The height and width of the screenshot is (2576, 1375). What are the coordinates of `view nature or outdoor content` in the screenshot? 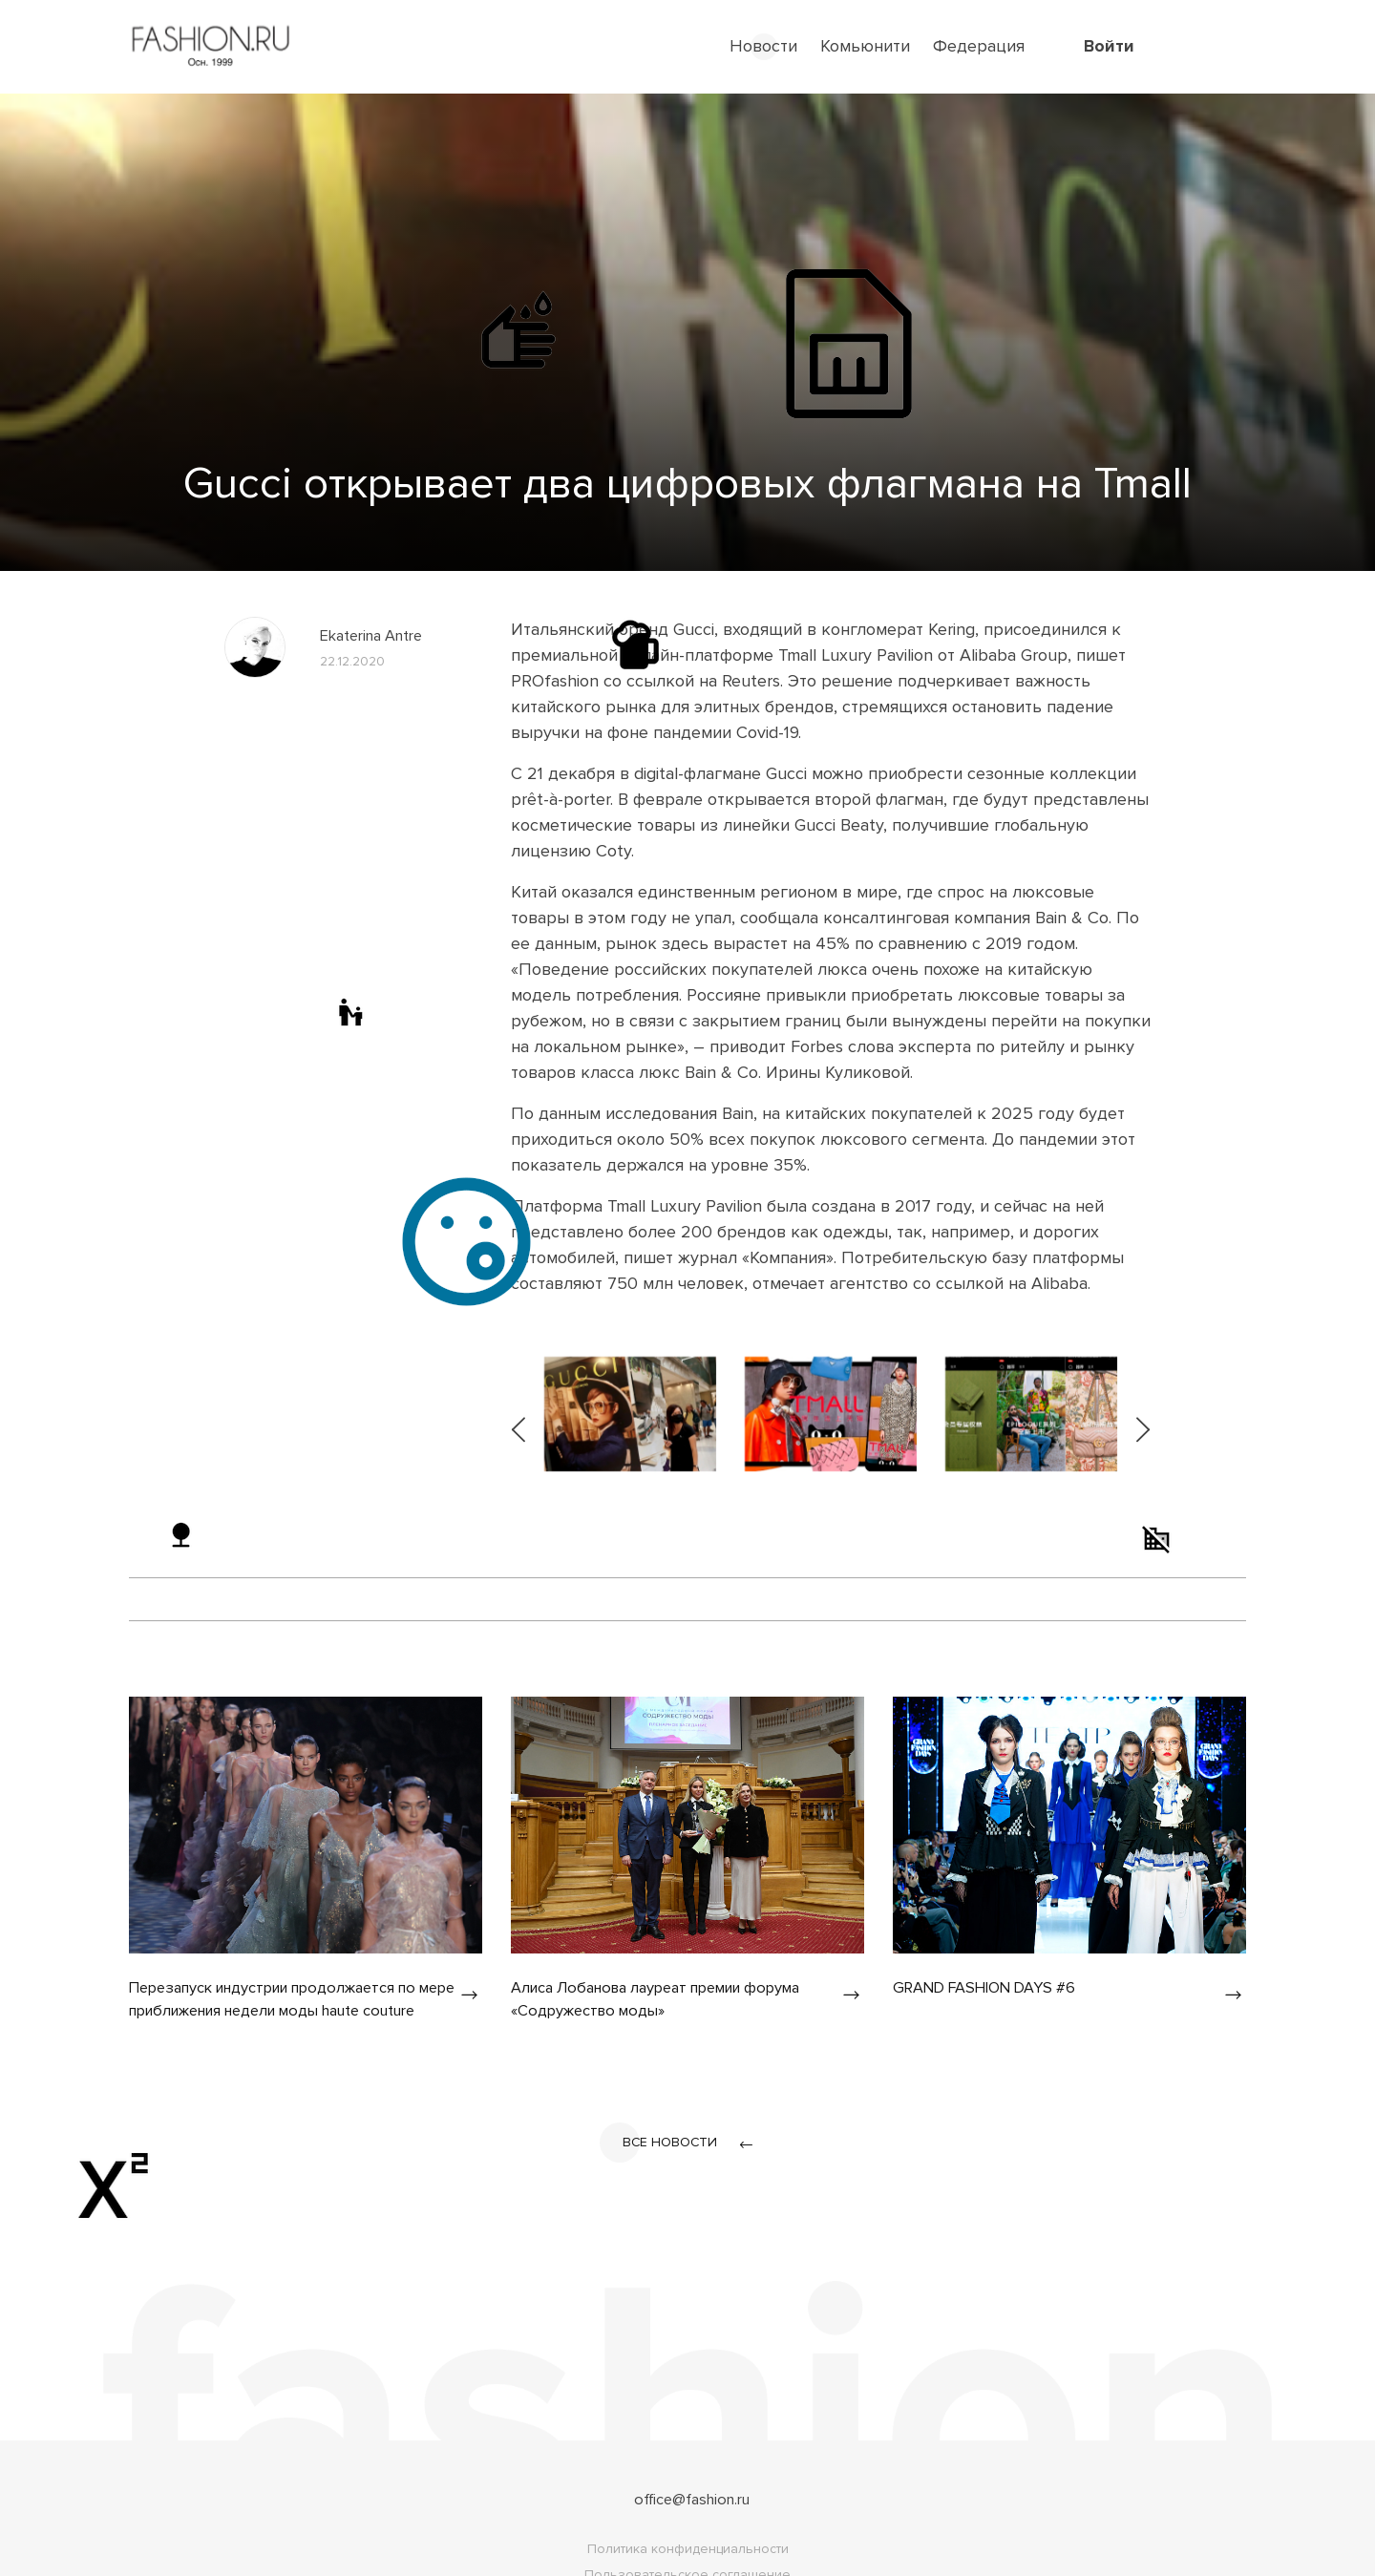 It's located at (180, 1534).